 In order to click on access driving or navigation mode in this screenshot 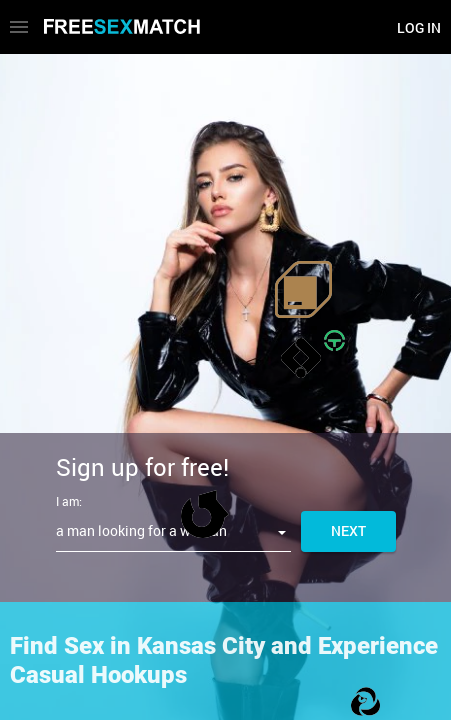, I will do `click(334, 340)`.